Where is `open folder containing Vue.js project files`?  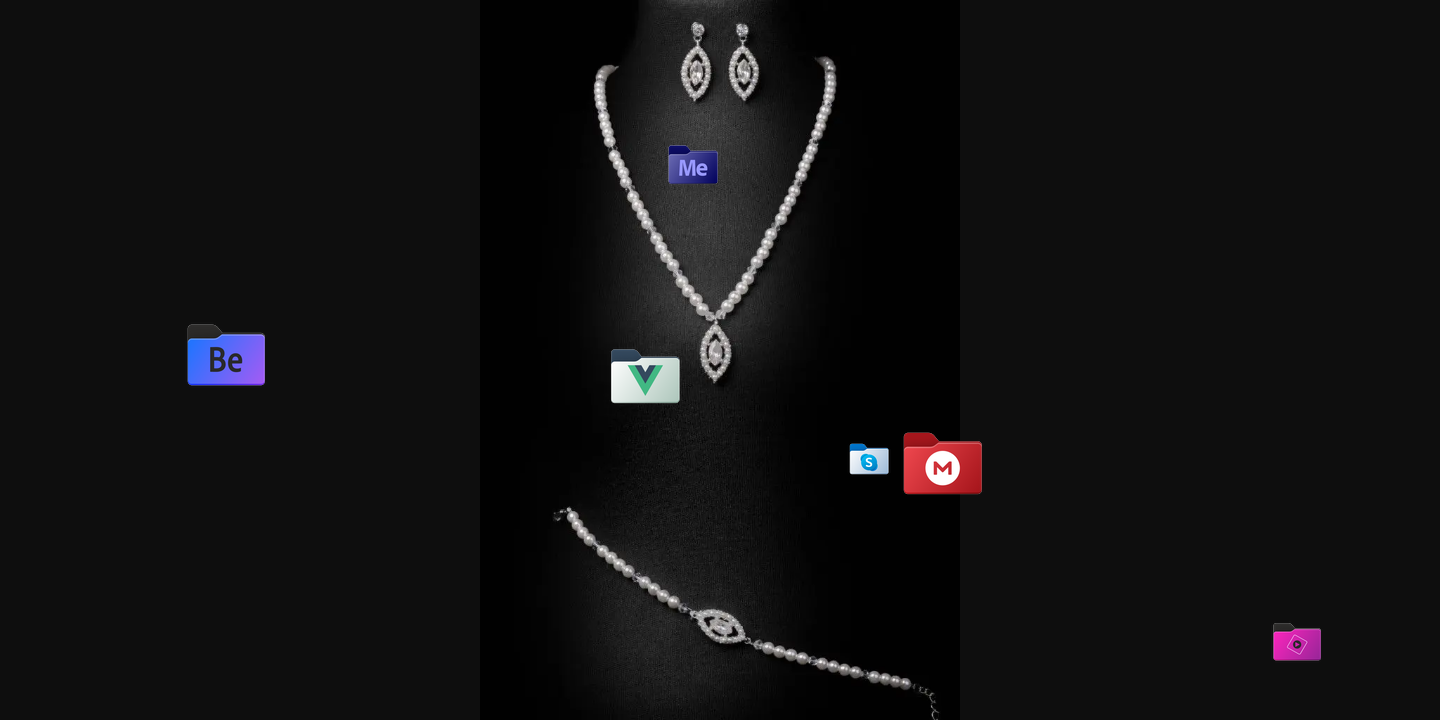
open folder containing Vue.js project files is located at coordinates (645, 378).